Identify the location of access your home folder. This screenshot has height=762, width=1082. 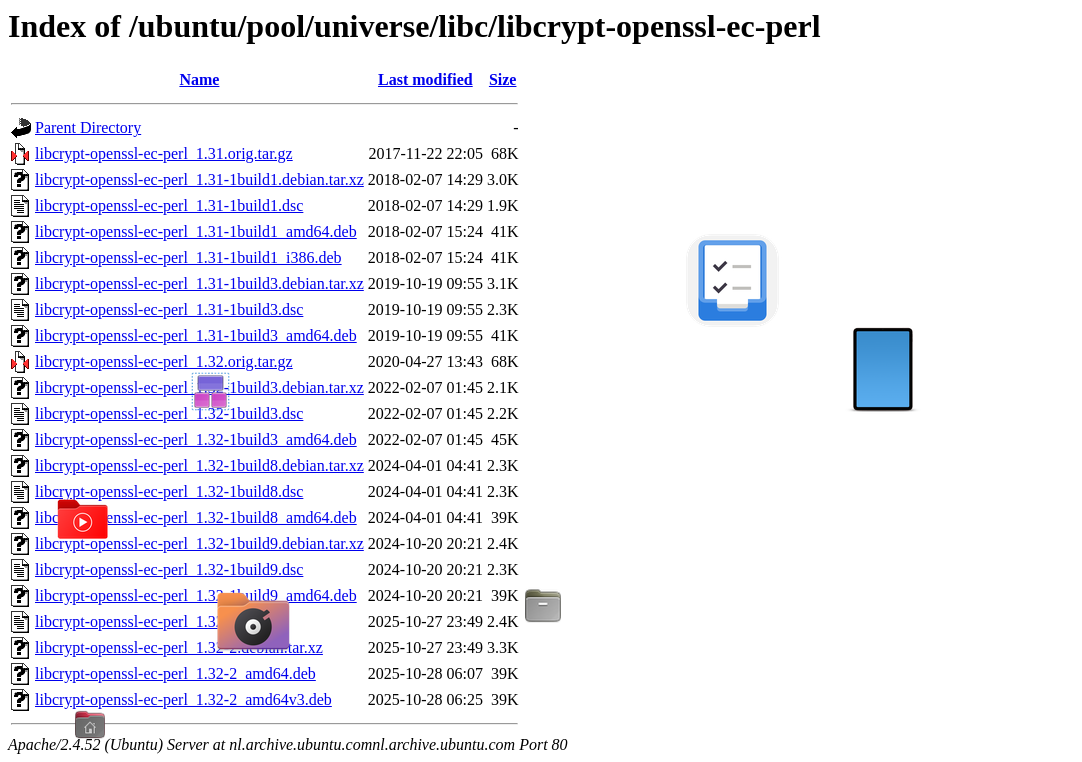
(90, 724).